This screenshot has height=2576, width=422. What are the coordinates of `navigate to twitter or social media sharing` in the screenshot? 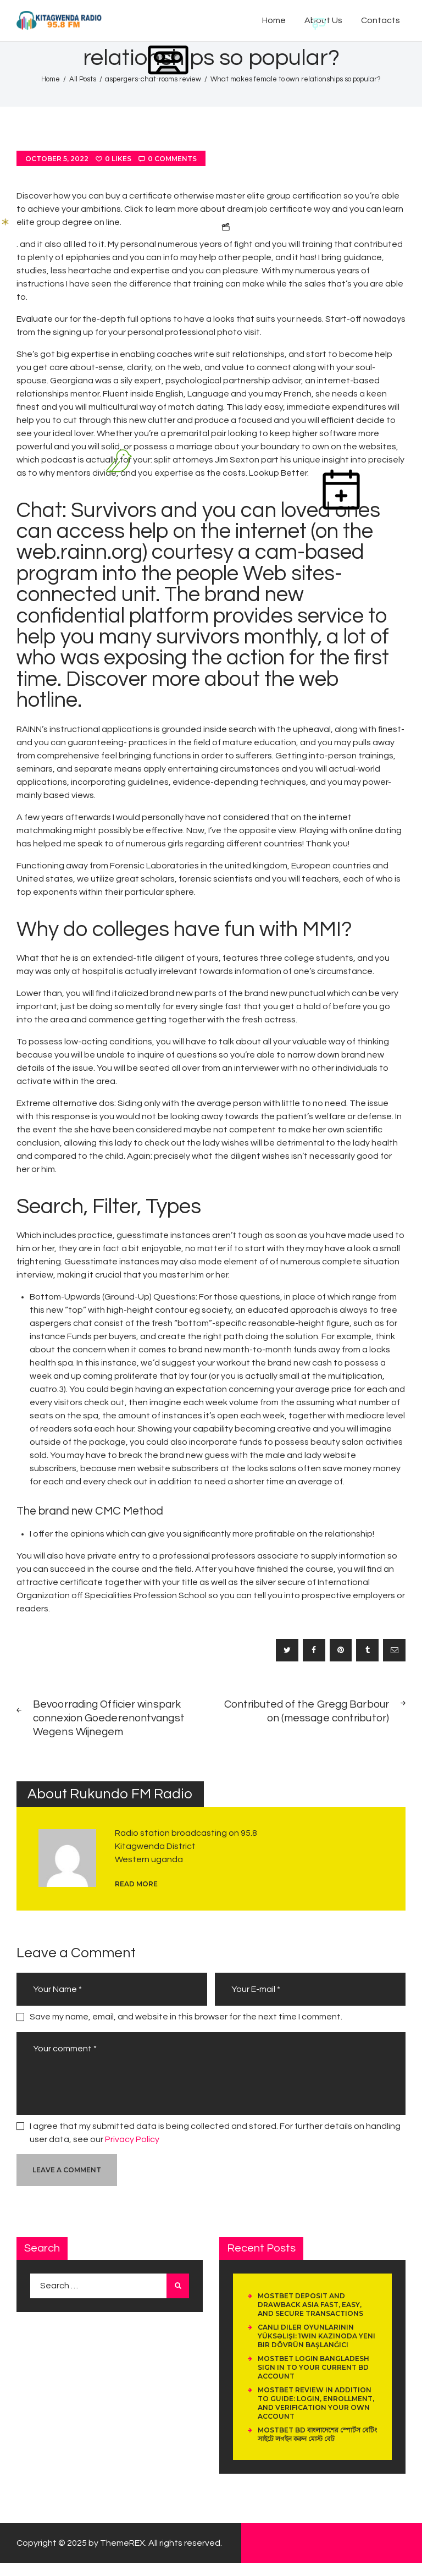 It's located at (119, 461).